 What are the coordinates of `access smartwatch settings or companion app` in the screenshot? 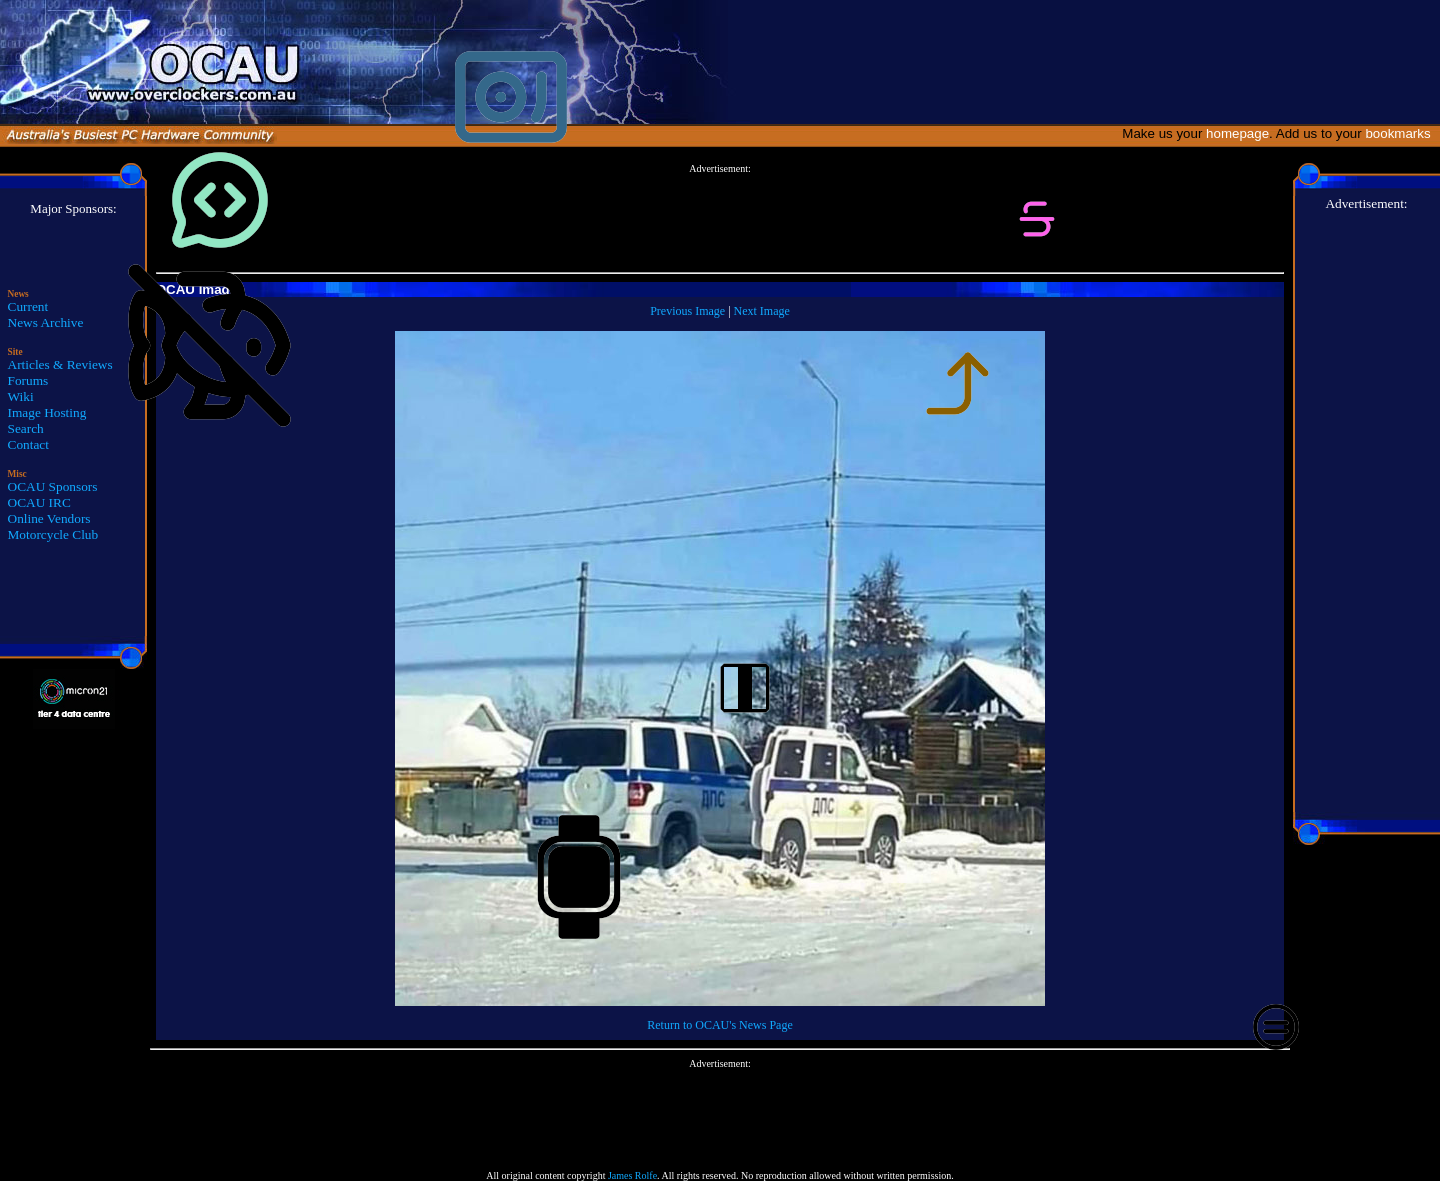 It's located at (579, 877).